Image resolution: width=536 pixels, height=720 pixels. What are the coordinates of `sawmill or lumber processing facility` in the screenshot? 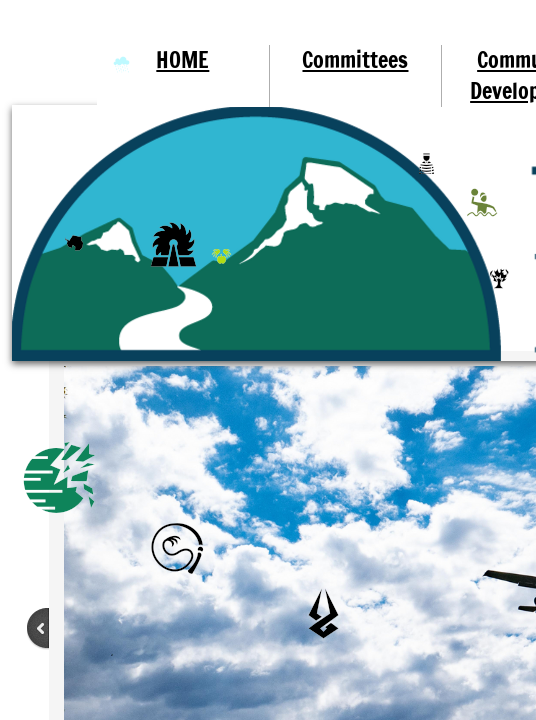 It's located at (173, 243).